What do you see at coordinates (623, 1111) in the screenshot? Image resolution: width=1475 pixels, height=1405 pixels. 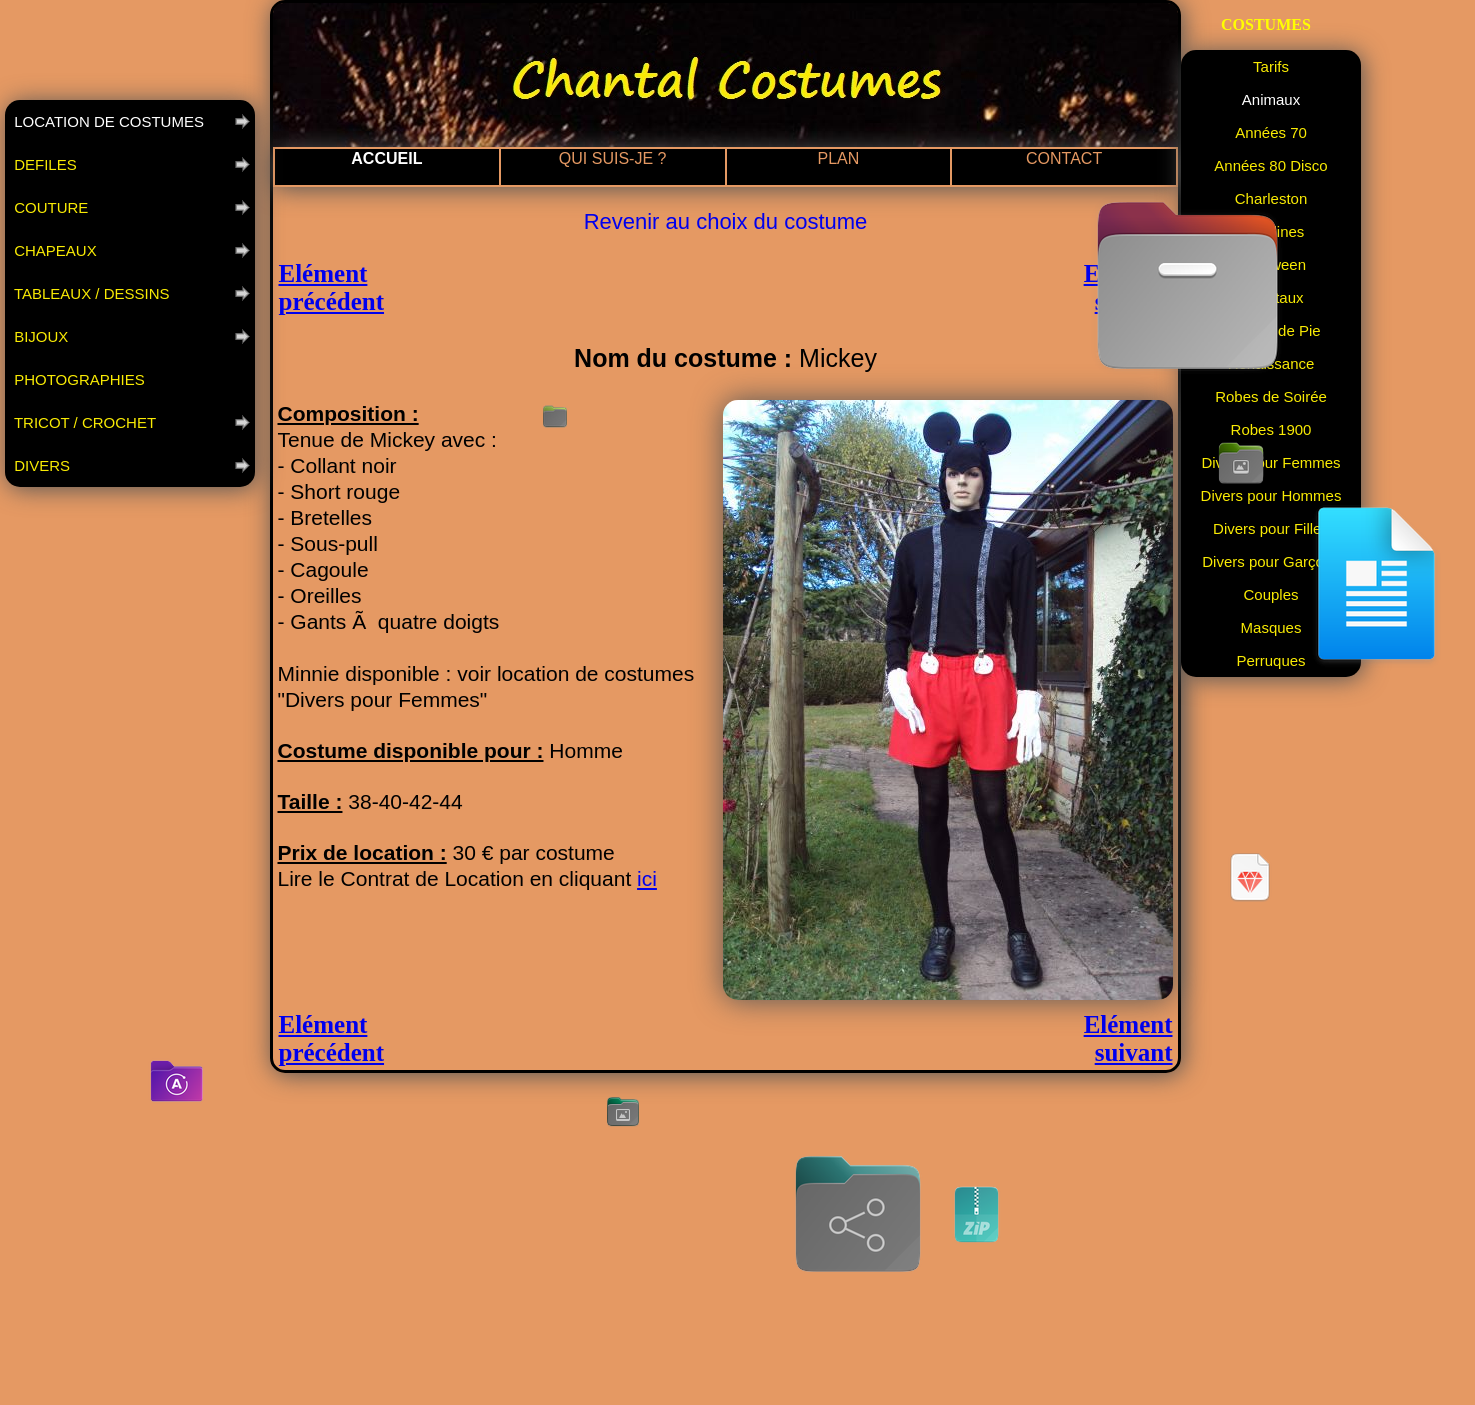 I see `open pictures folder` at bounding box center [623, 1111].